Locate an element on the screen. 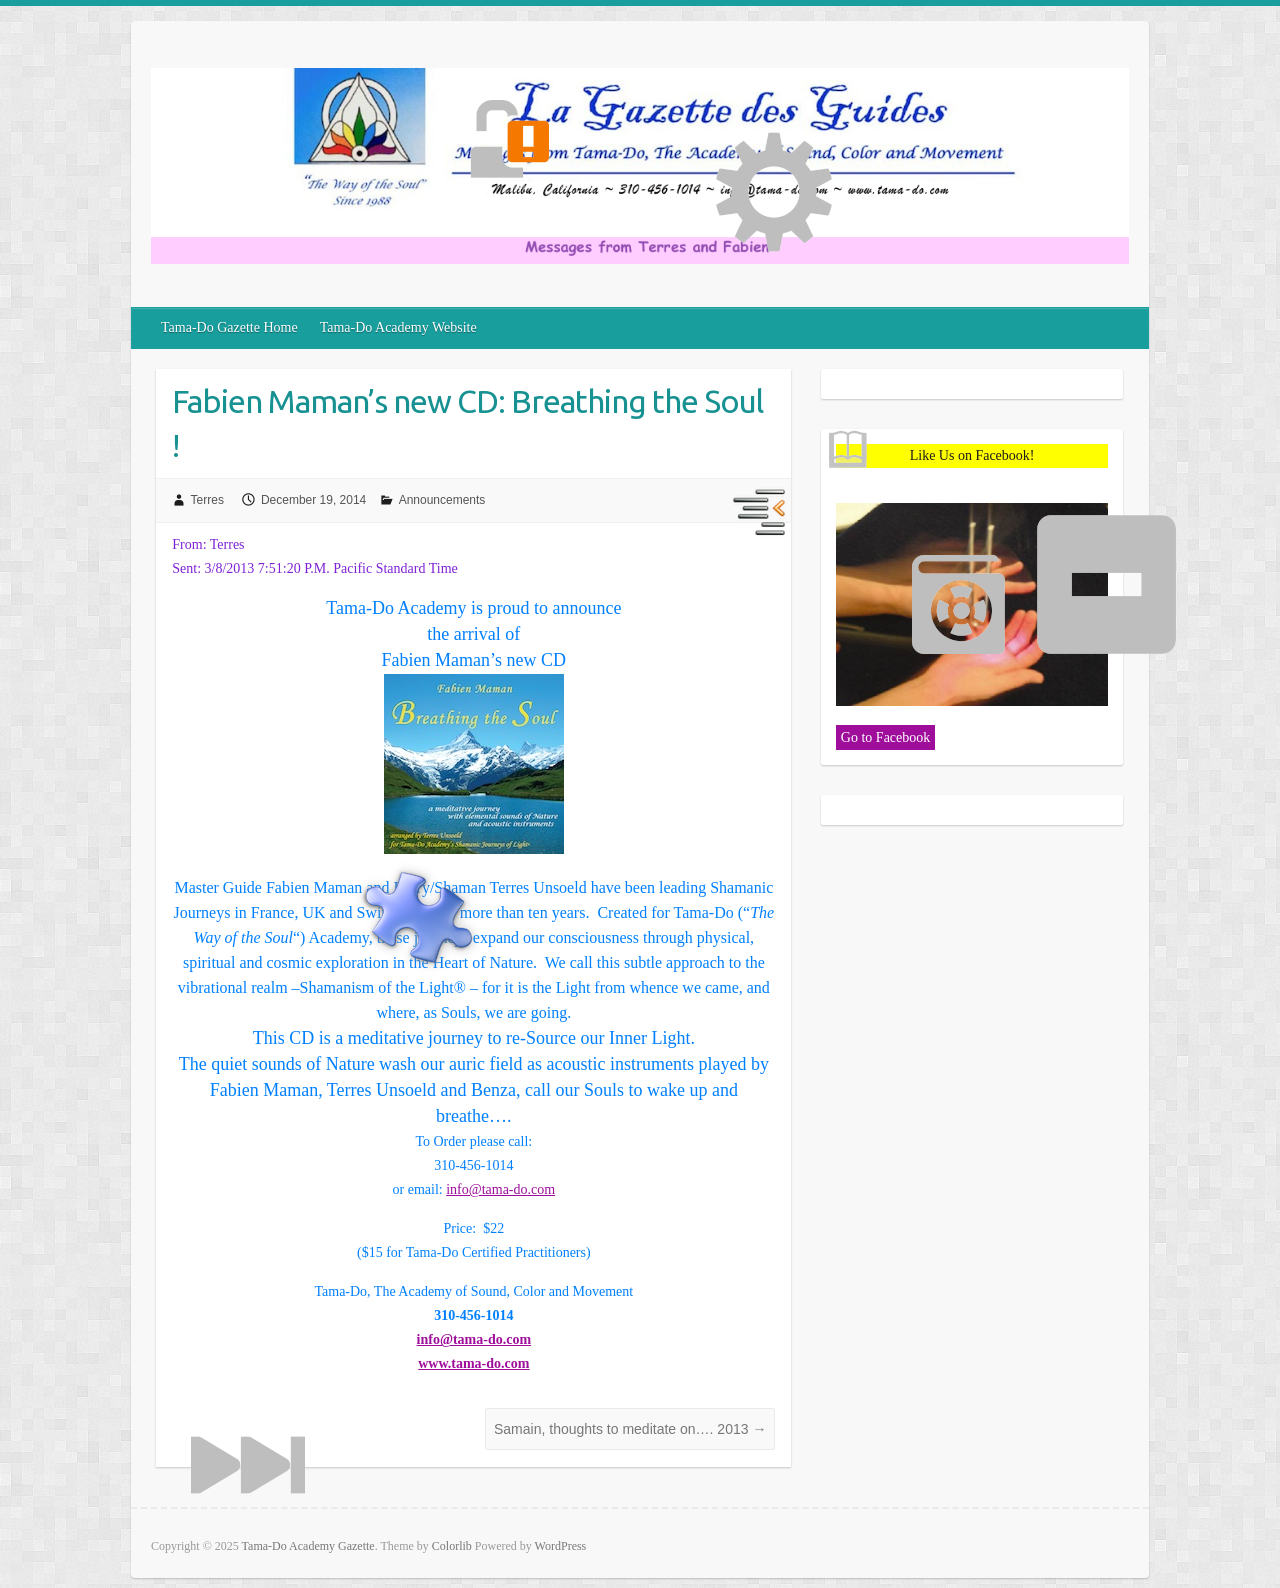 Image resolution: width=1280 pixels, height=1588 pixels. access help and support documentation is located at coordinates (961, 604).